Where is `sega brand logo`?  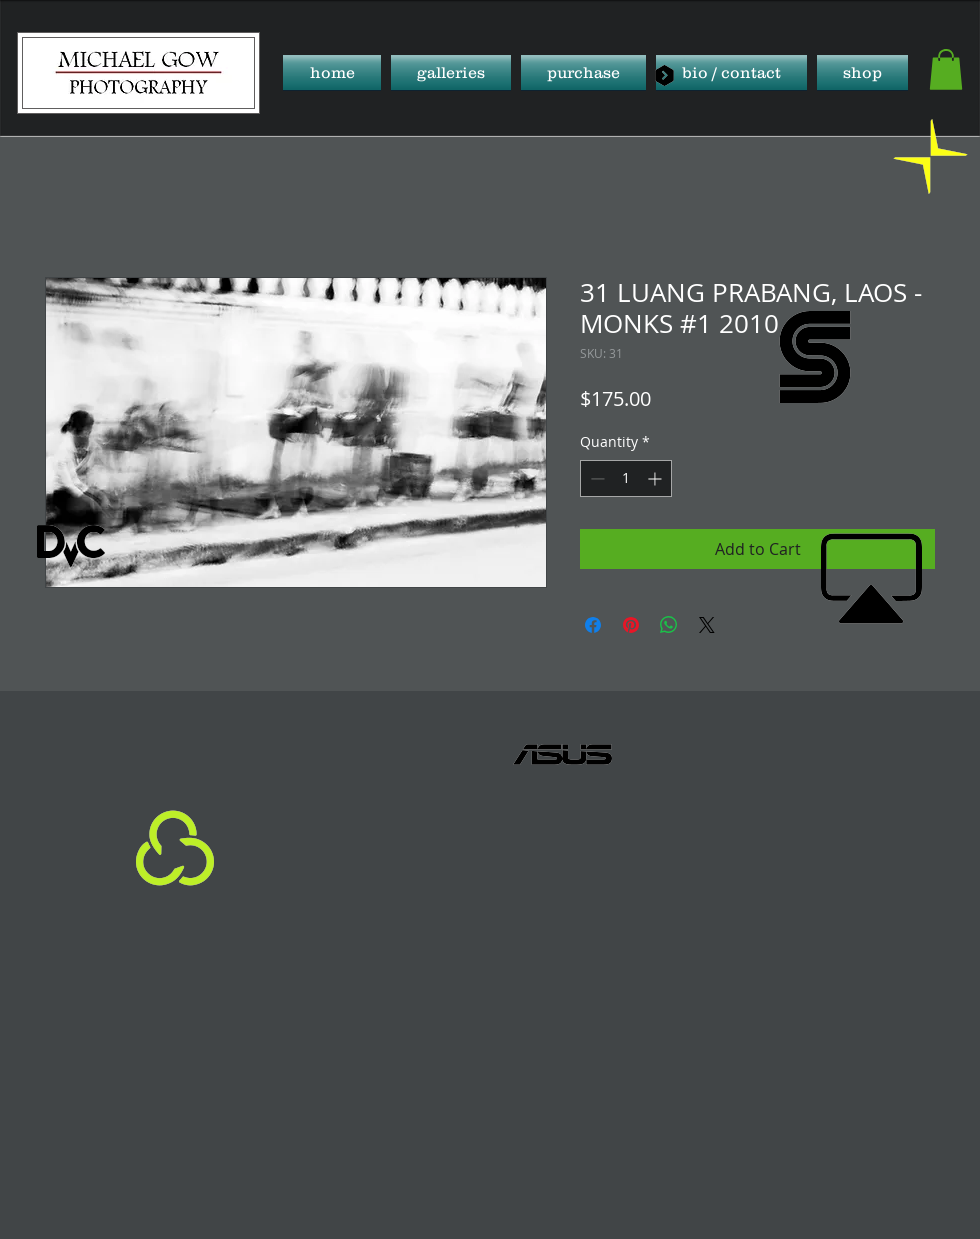
sega brand logo is located at coordinates (815, 357).